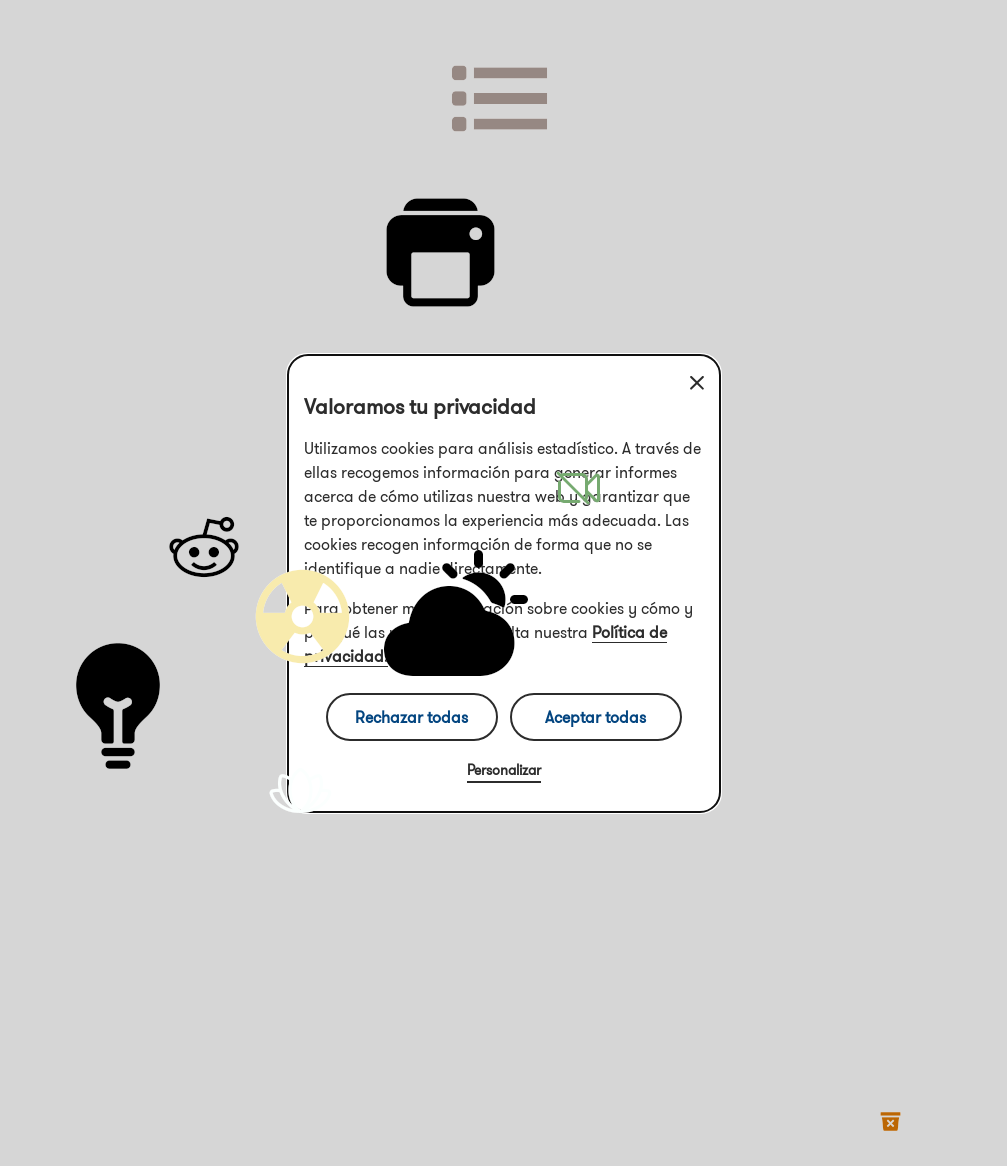  I want to click on video camera is off, so click(579, 488).